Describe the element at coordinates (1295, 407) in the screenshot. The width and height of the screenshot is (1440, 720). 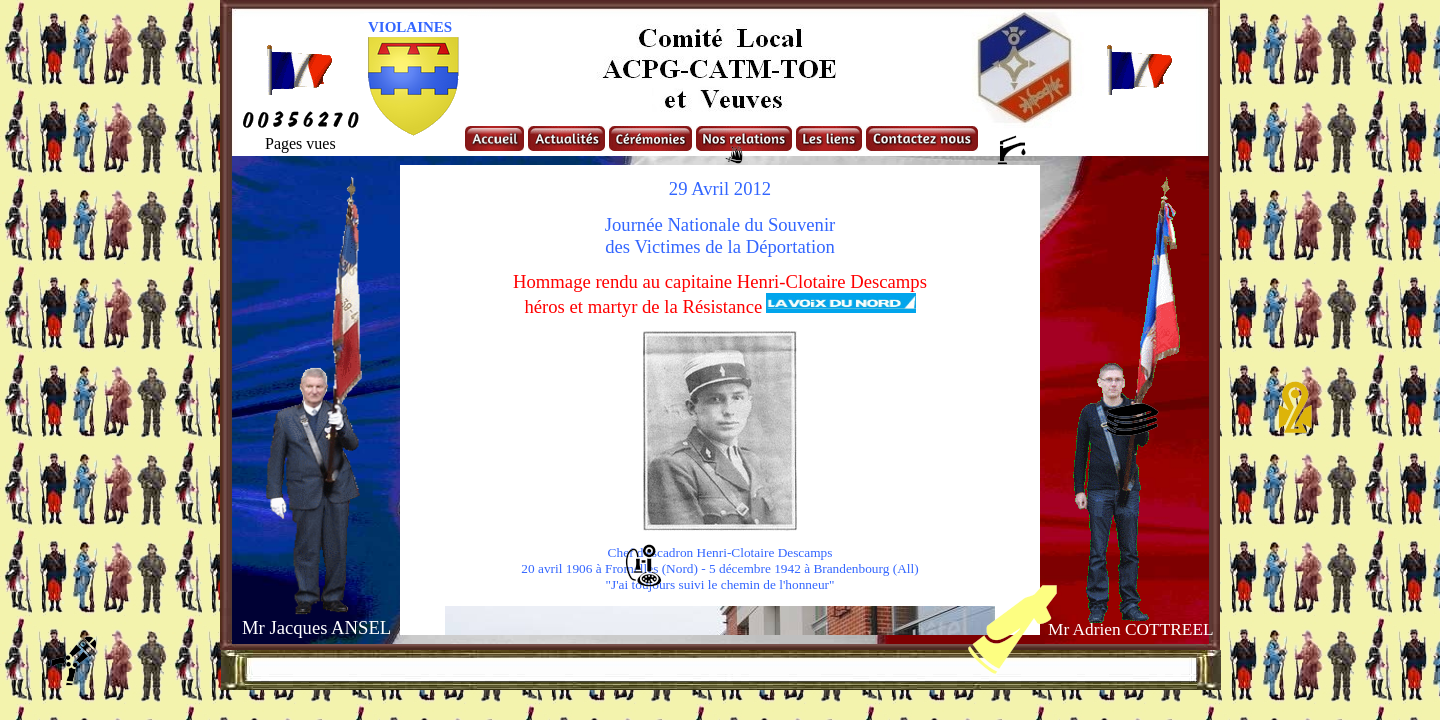
I see `religious or faith-based game element` at that location.